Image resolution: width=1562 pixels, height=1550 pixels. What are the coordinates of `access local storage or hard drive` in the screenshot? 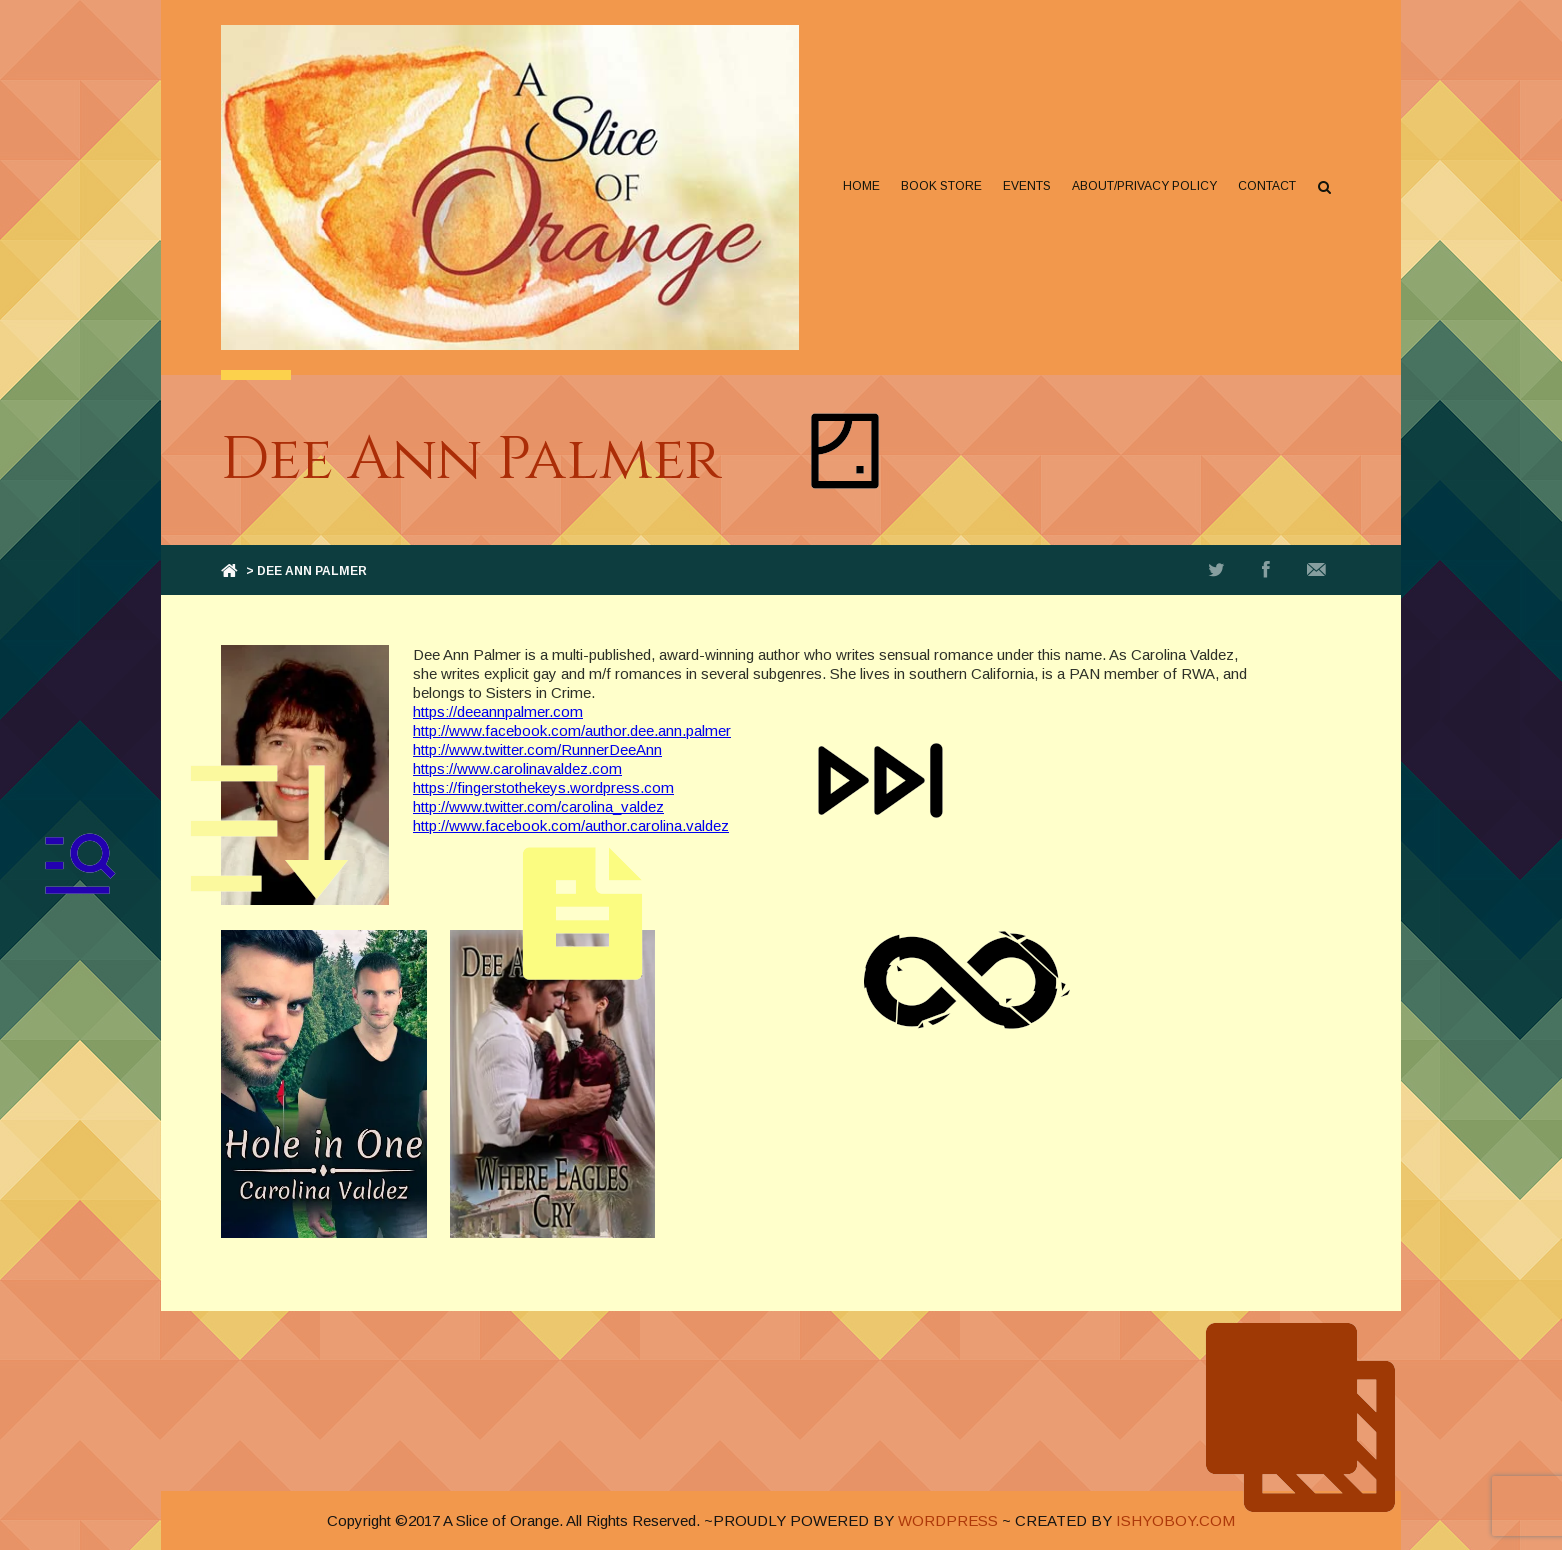 It's located at (845, 451).